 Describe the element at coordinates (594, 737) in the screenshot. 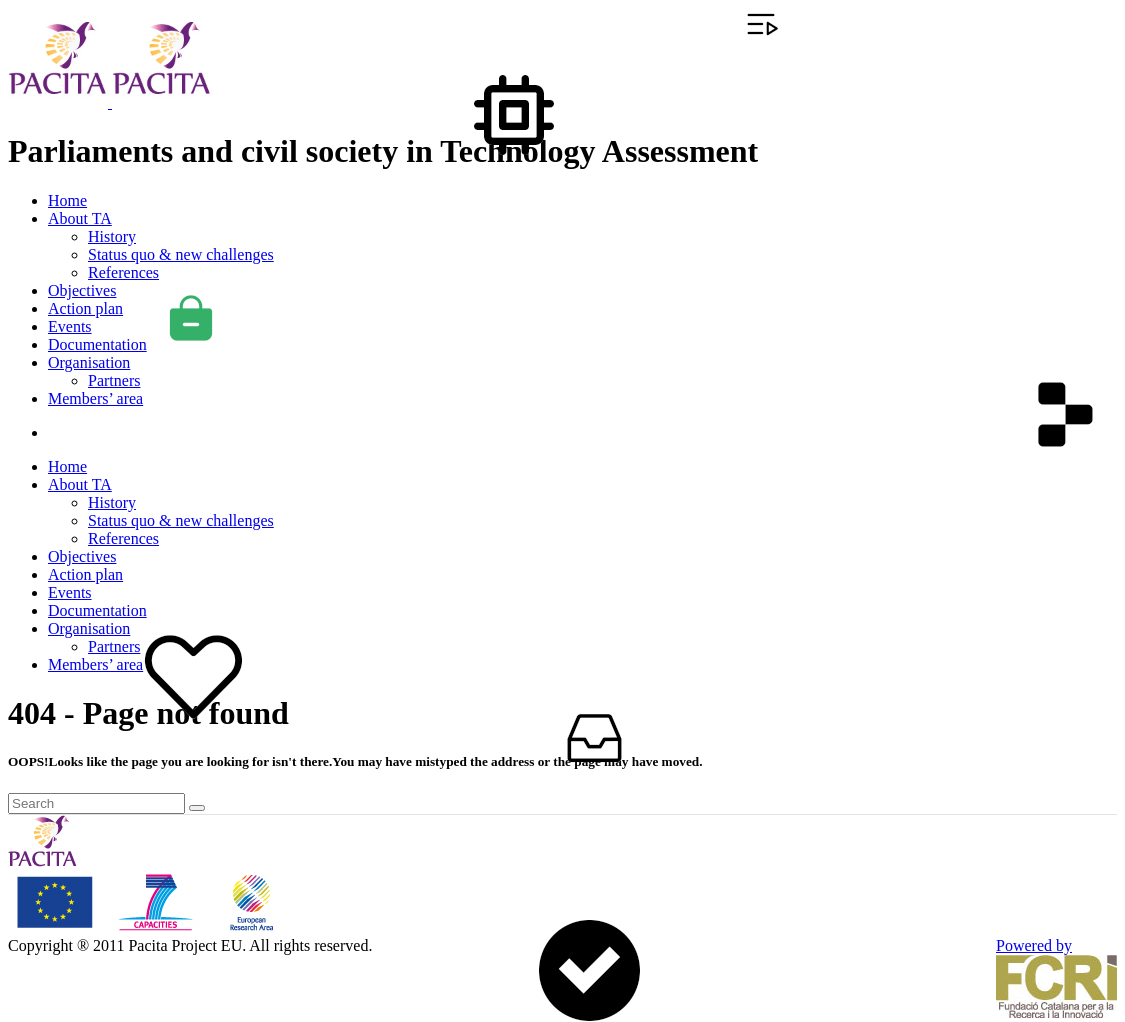

I see `view your inbox messages` at that location.